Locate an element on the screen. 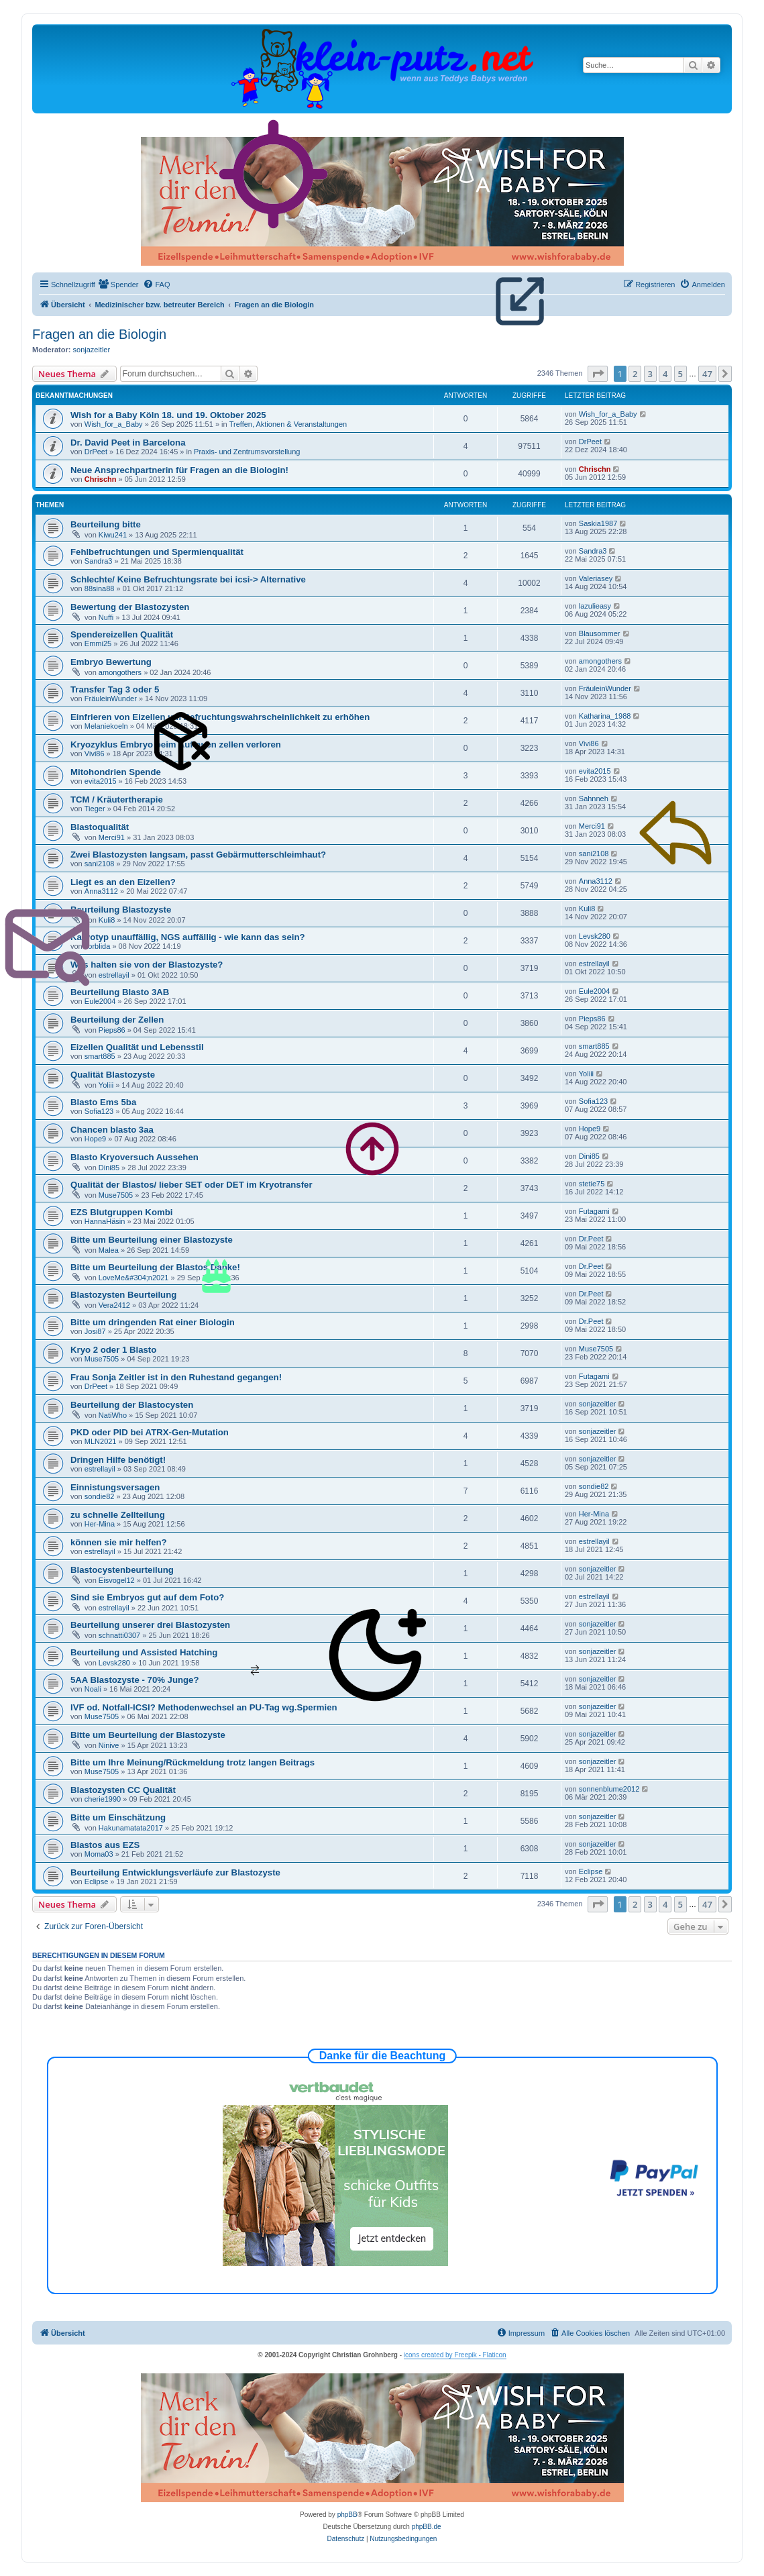 This screenshot has width=764, height=2576. view birthday or celebration events is located at coordinates (216, 1276).